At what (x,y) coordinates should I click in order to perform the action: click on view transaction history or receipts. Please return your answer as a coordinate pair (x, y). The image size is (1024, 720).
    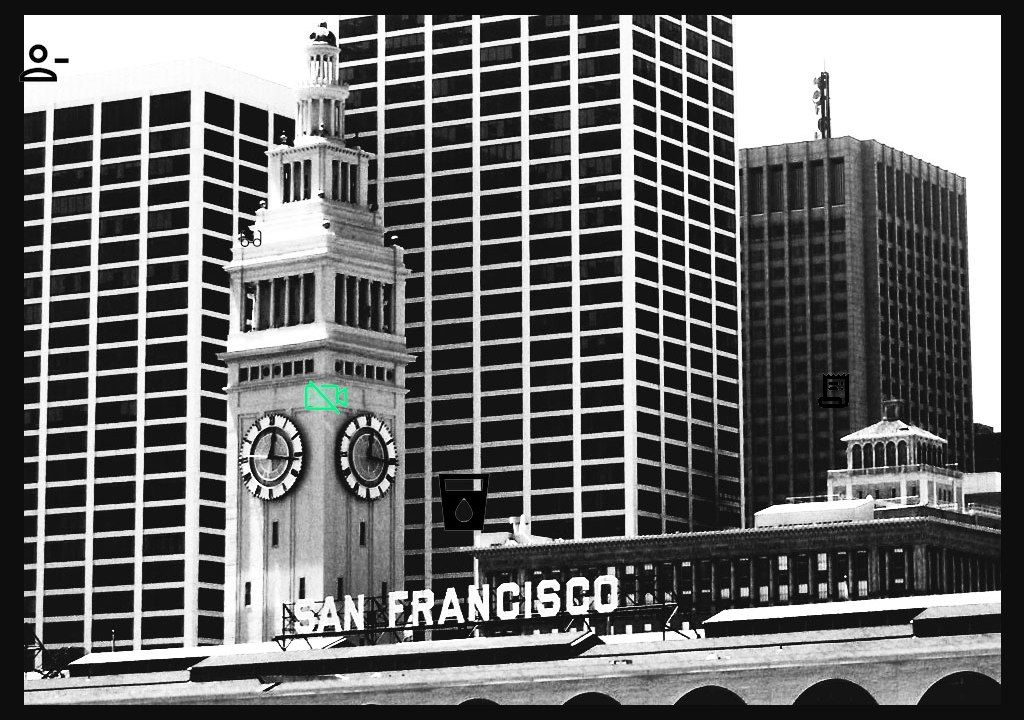
    Looking at the image, I should click on (833, 390).